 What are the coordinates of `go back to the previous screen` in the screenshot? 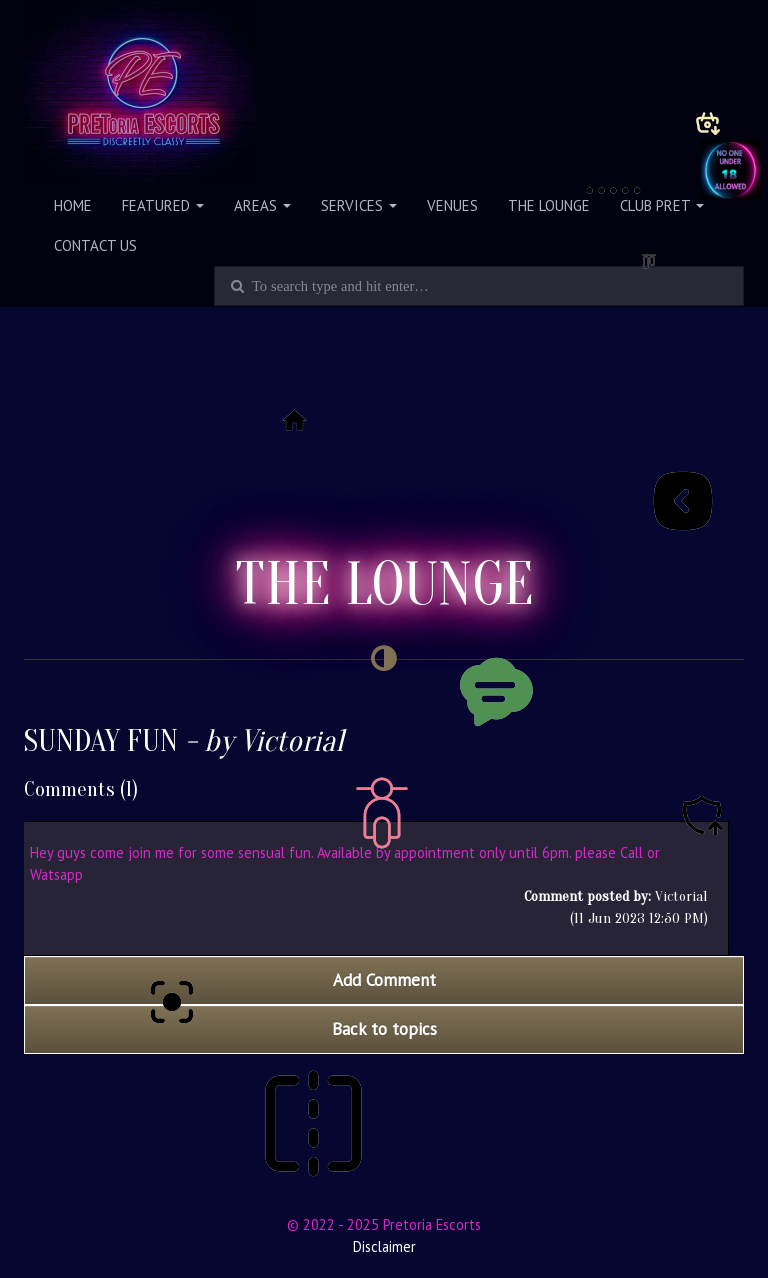 It's located at (683, 501).